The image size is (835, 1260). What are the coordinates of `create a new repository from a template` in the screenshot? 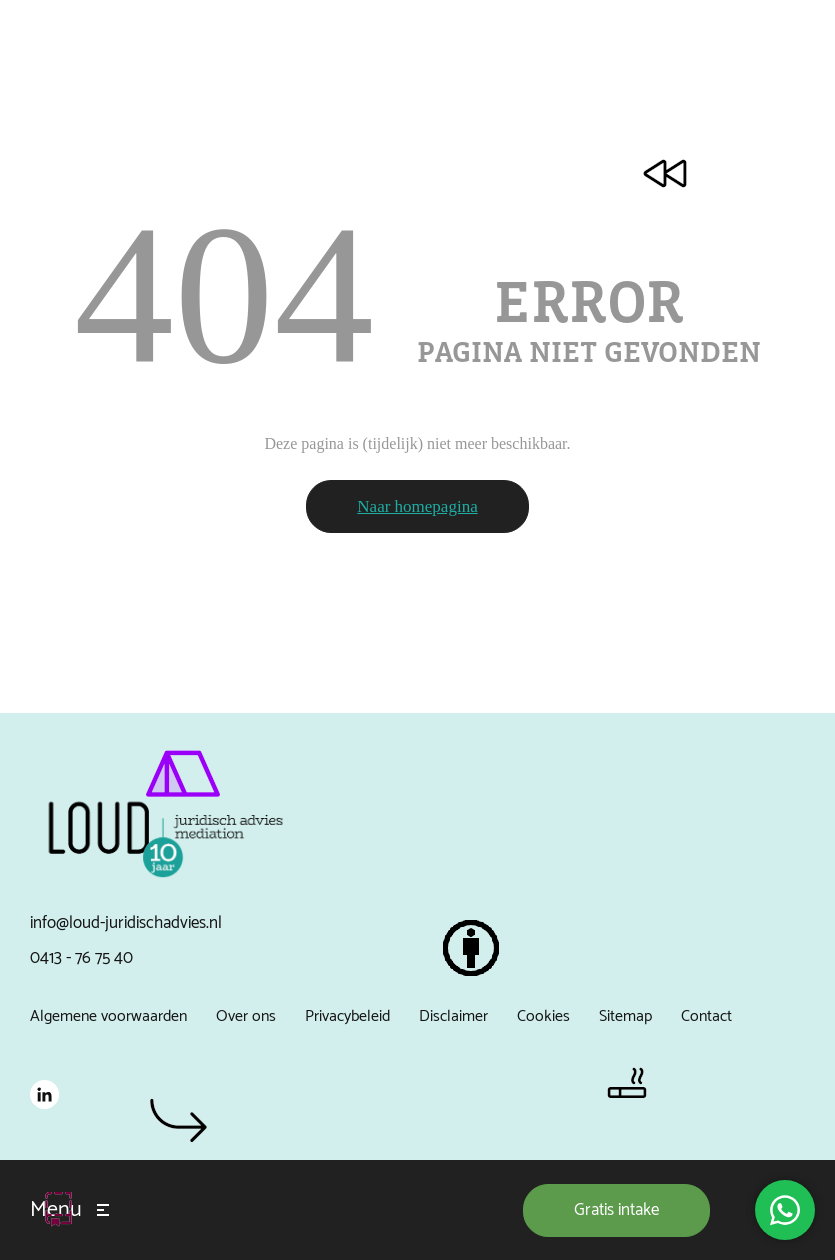 It's located at (58, 1209).